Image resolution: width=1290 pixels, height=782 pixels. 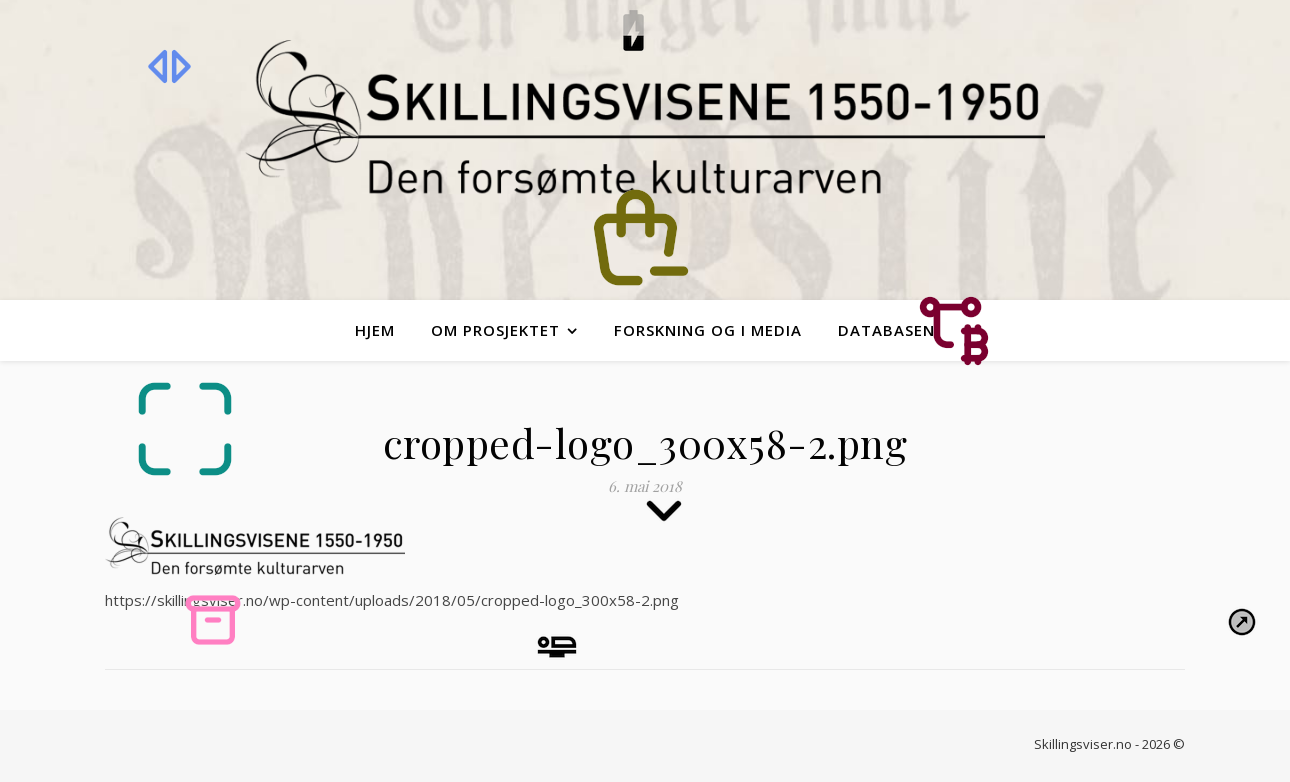 What do you see at coordinates (169, 66) in the screenshot?
I see `expand or resize horizontally` at bounding box center [169, 66].